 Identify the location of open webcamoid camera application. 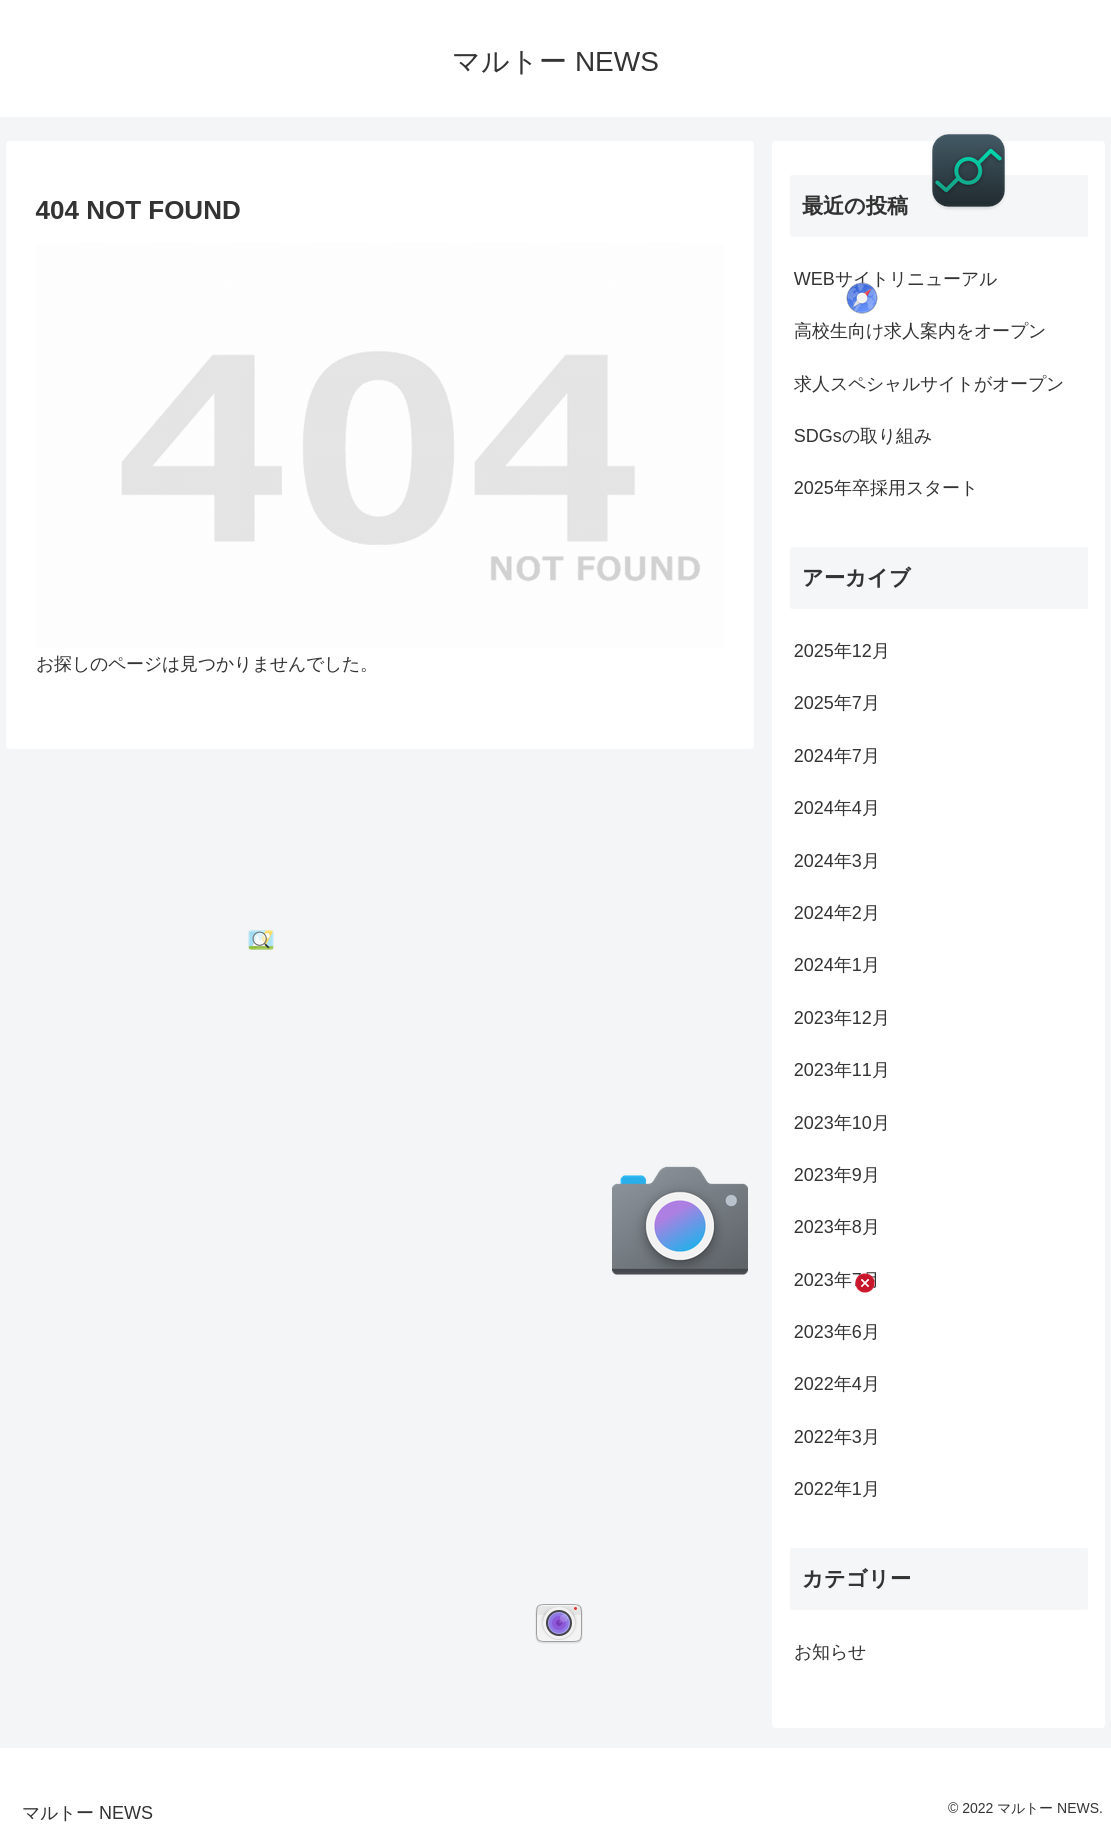
(559, 1623).